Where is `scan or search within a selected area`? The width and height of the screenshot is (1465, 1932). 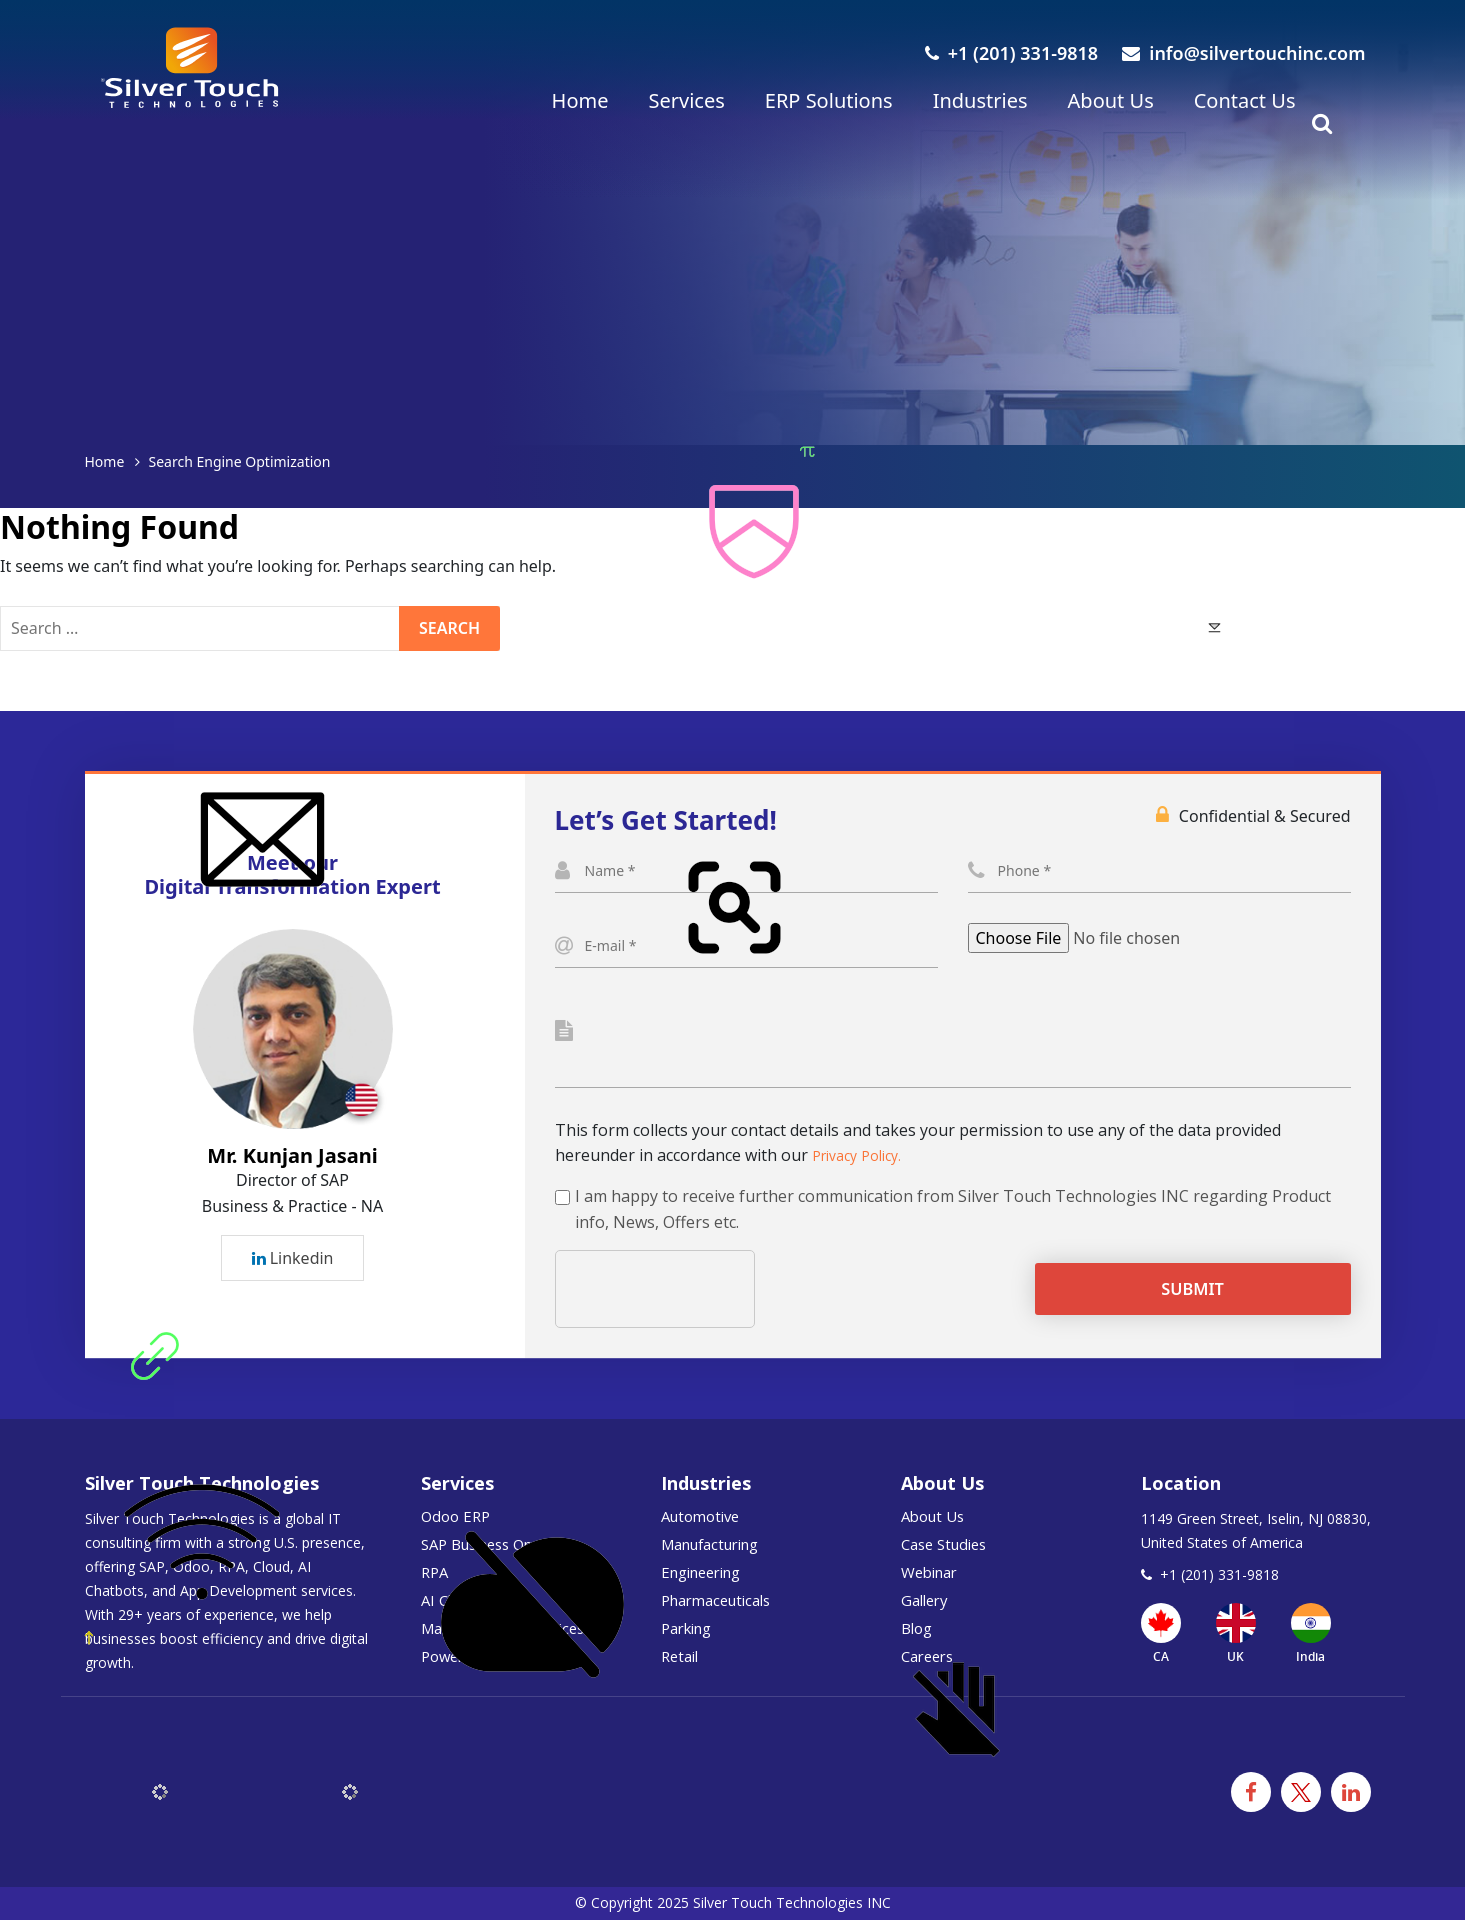
scan or search within a selected area is located at coordinates (734, 907).